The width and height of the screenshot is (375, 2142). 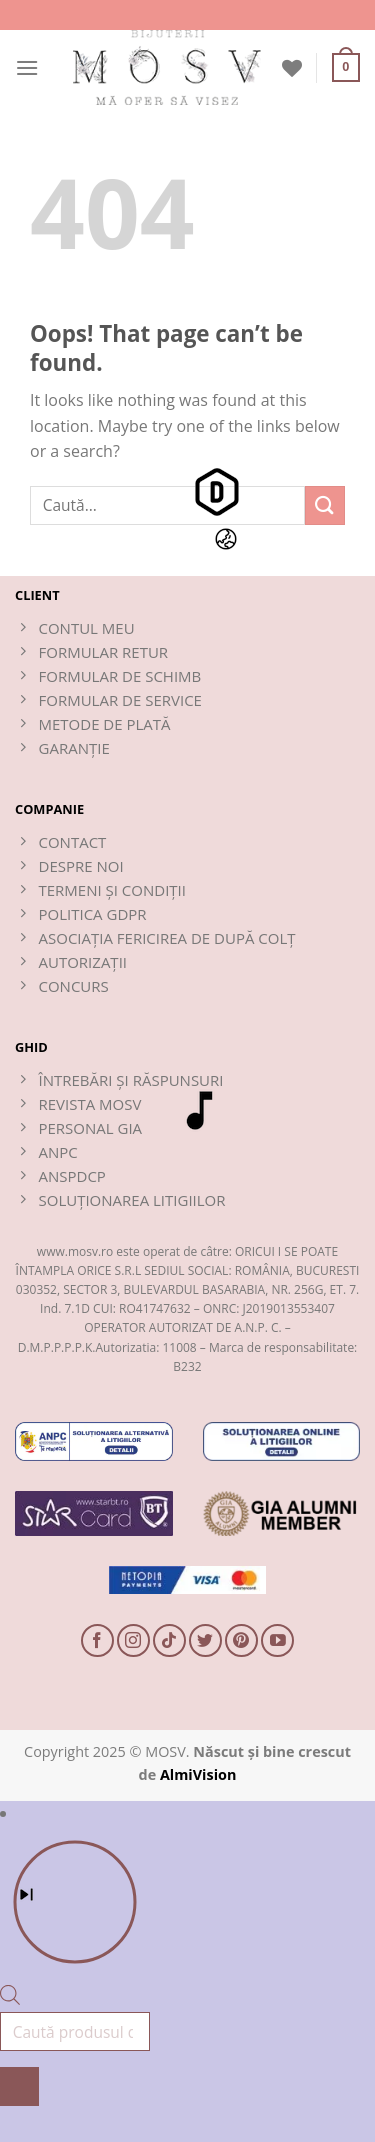 What do you see at coordinates (226, 539) in the screenshot?
I see `switch to asia-australia region` at bounding box center [226, 539].